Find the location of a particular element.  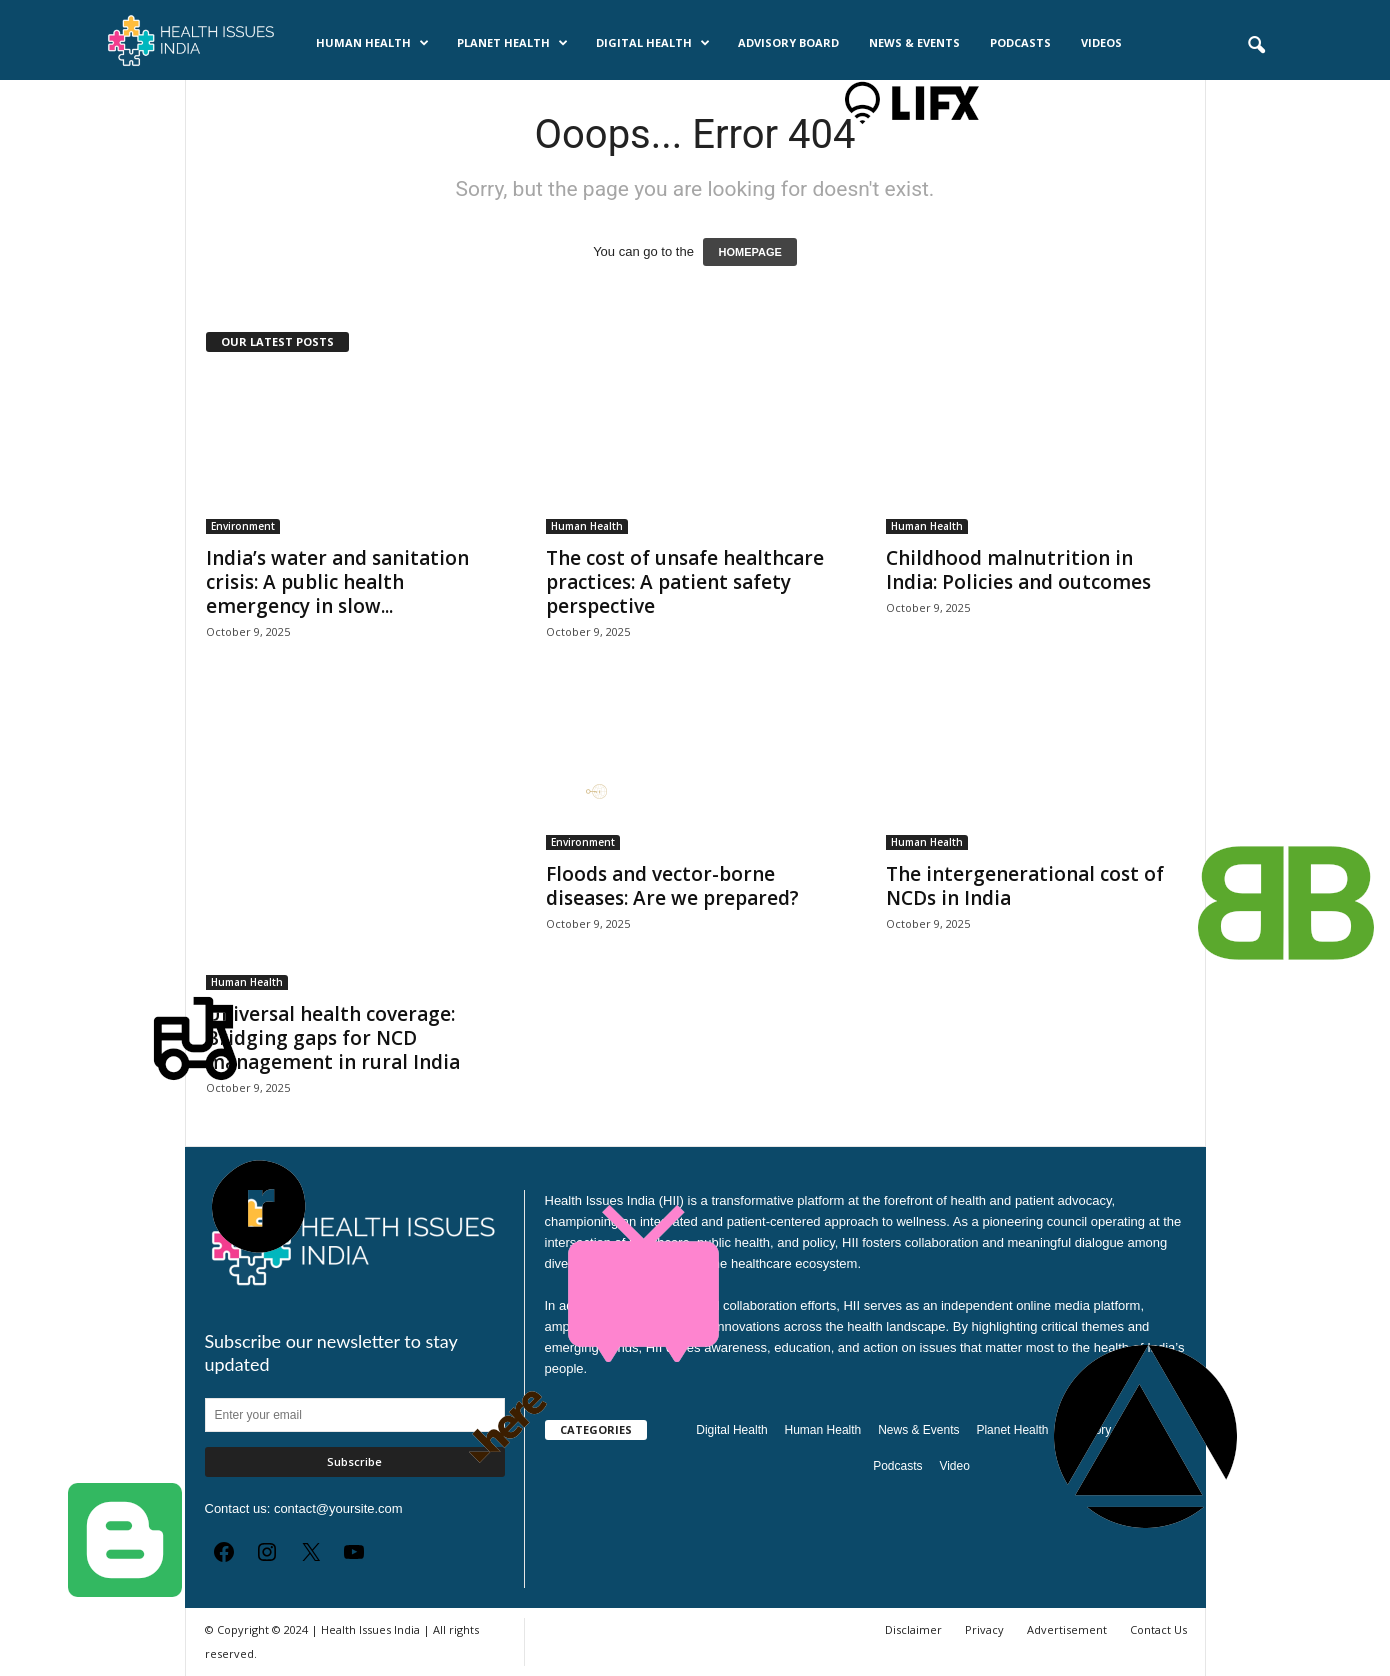

NodeBB forum software logo is located at coordinates (1286, 903).